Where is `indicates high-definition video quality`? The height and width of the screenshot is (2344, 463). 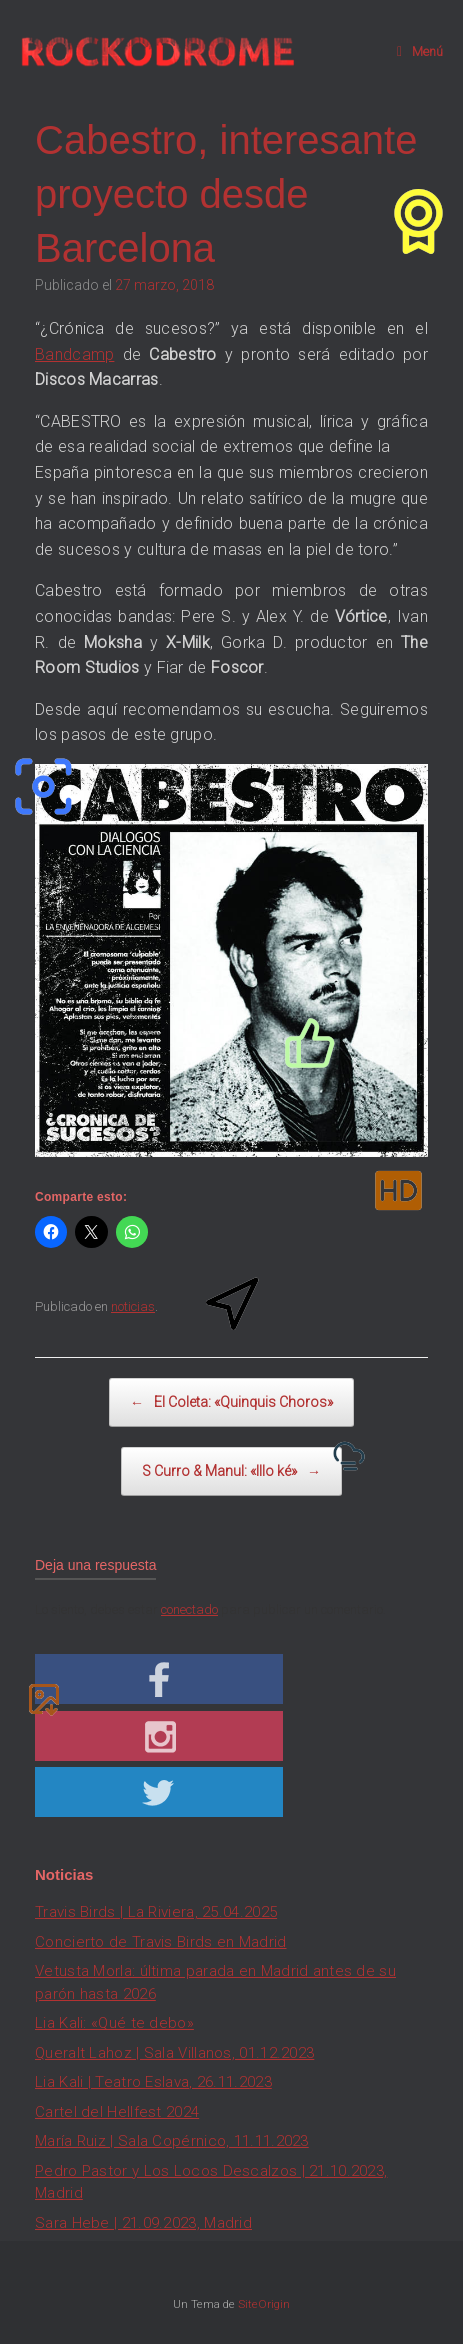 indicates high-definition video quality is located at coordinates (398, 1190).